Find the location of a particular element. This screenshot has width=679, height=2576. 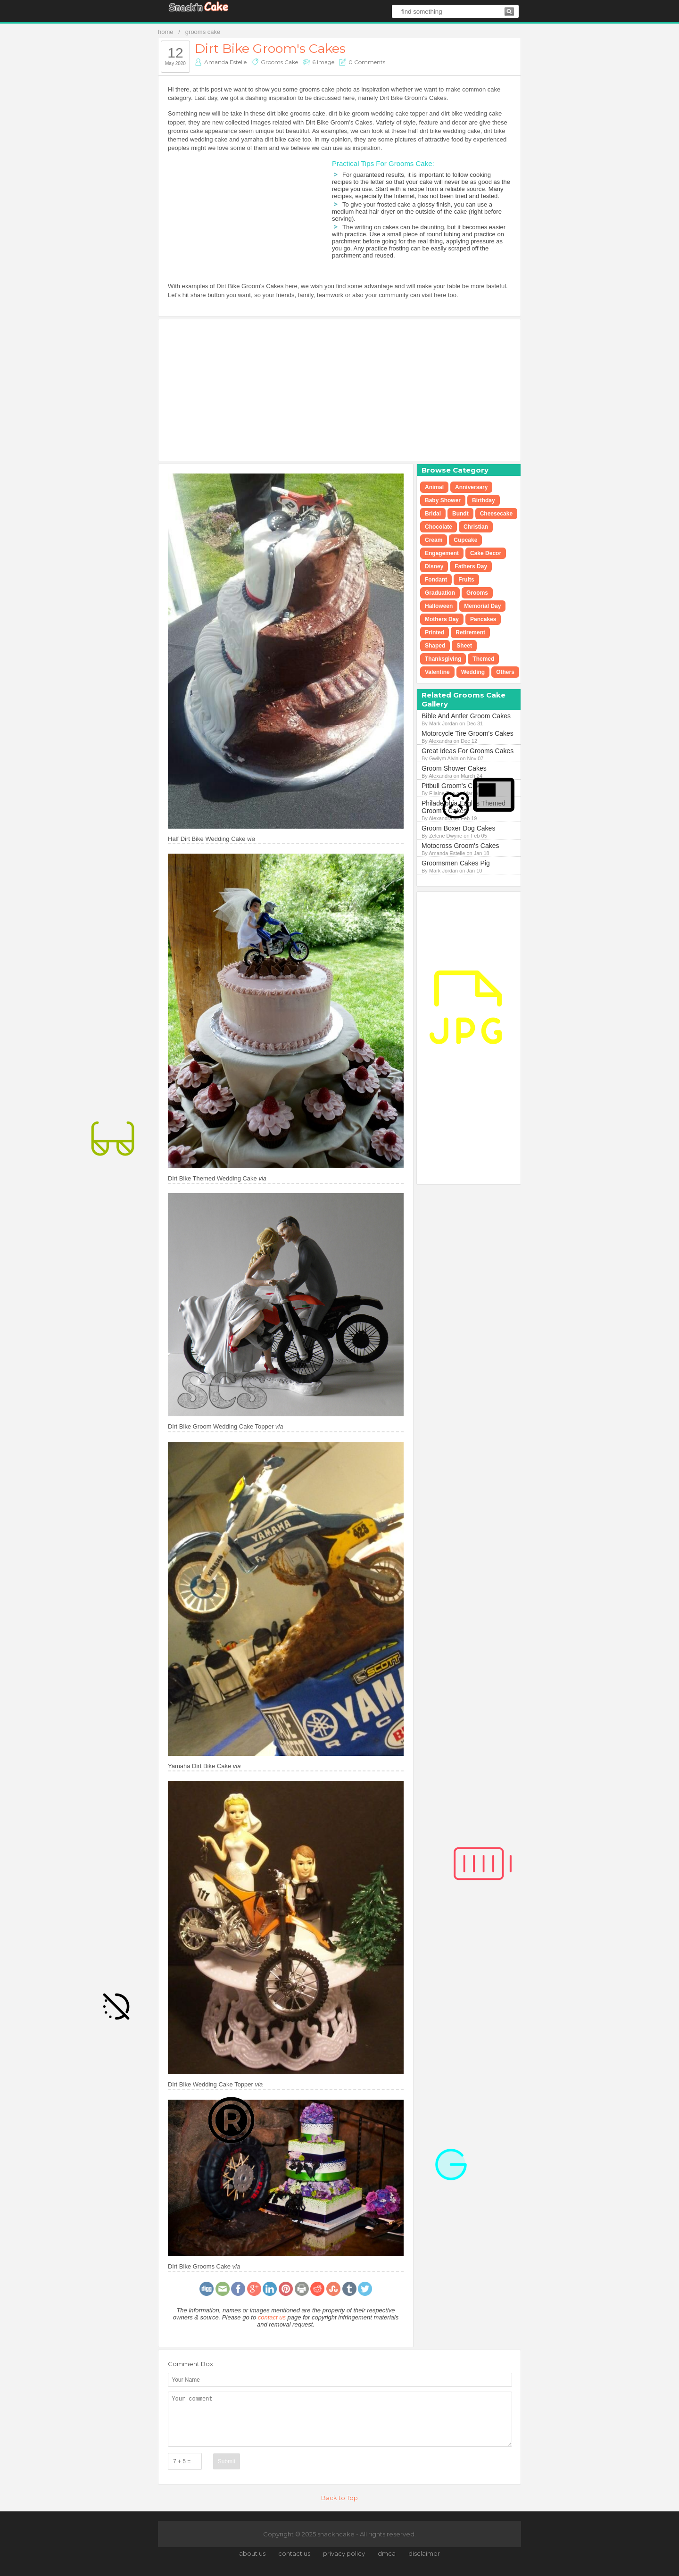

indicates registered trademark status is located at coordinates (231, 2120).